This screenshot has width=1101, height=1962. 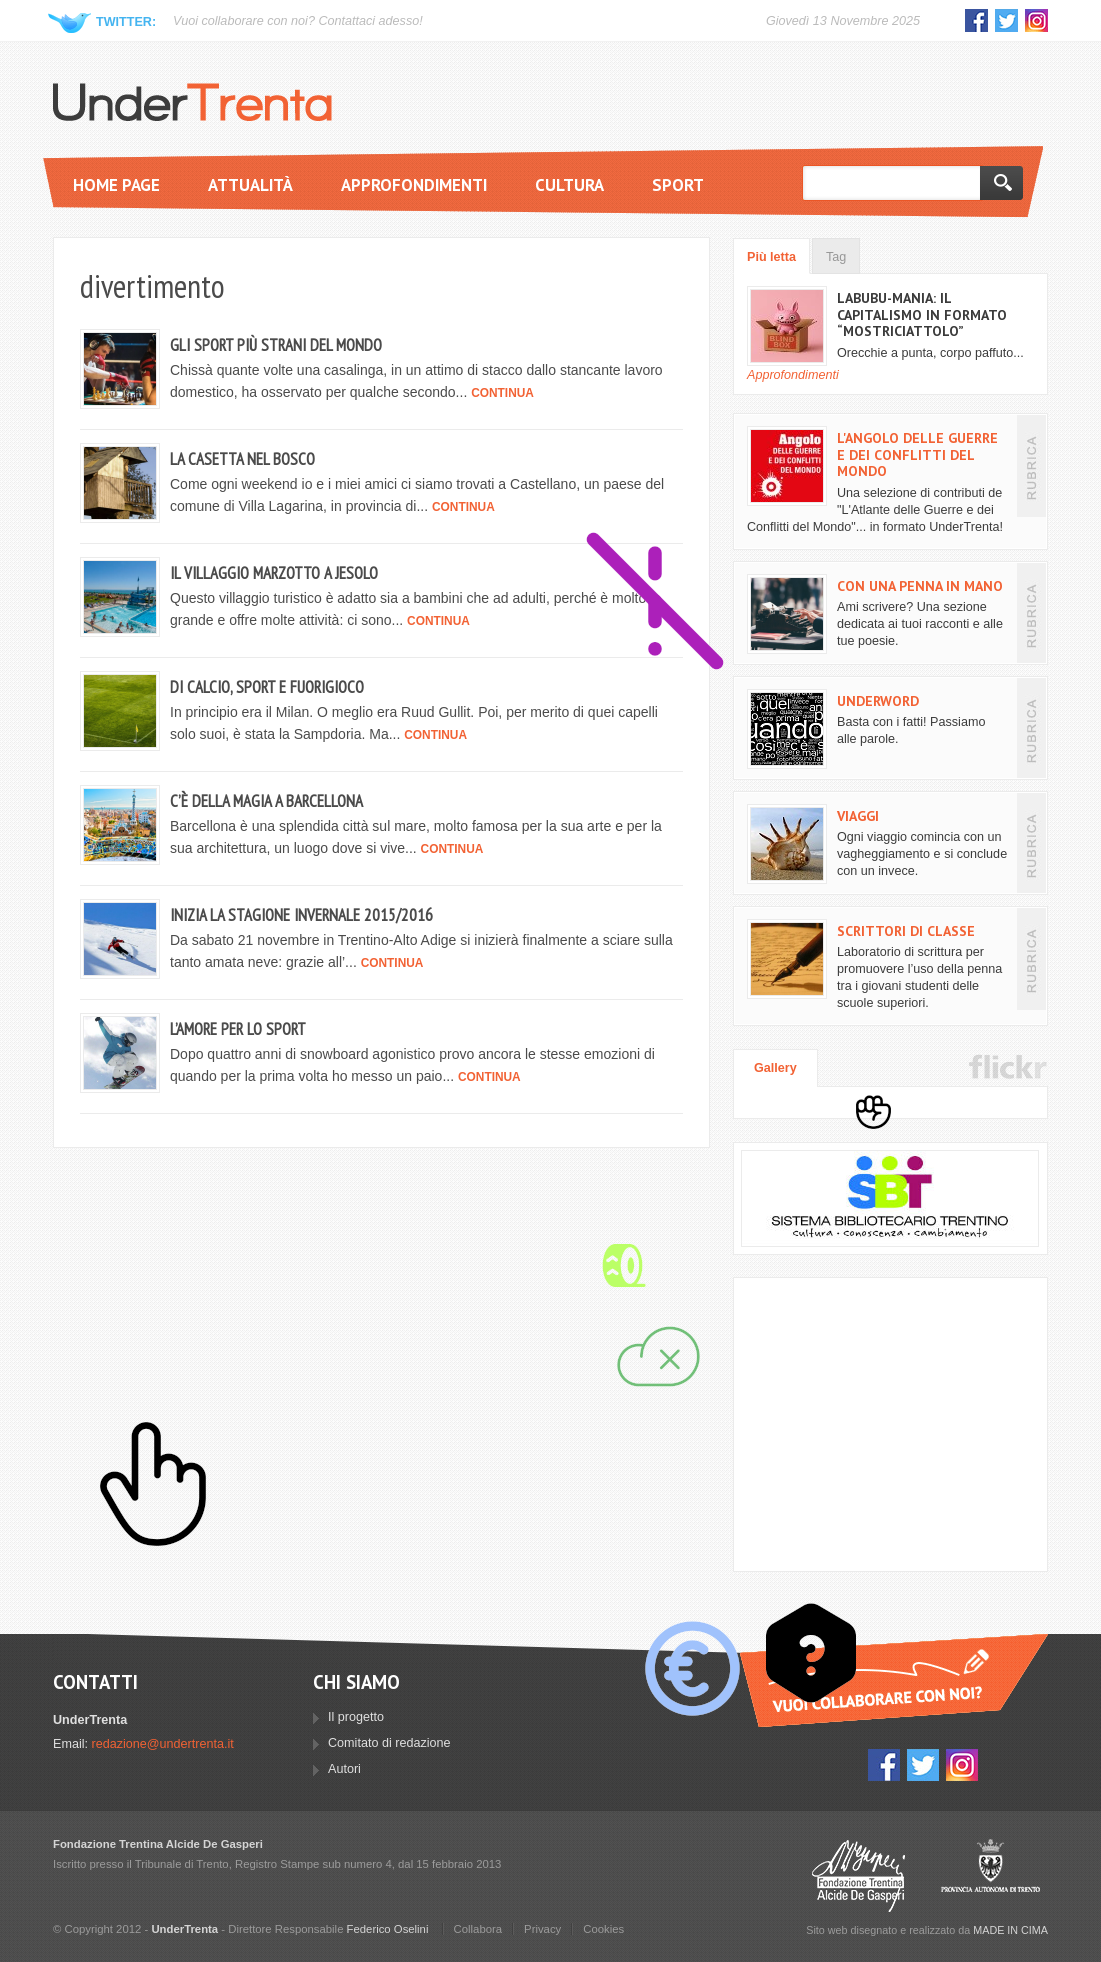 What do you see at coordinates (811, 1653) in the screenshot?
I see `access help or support options` at bounding box center [811, 1653].